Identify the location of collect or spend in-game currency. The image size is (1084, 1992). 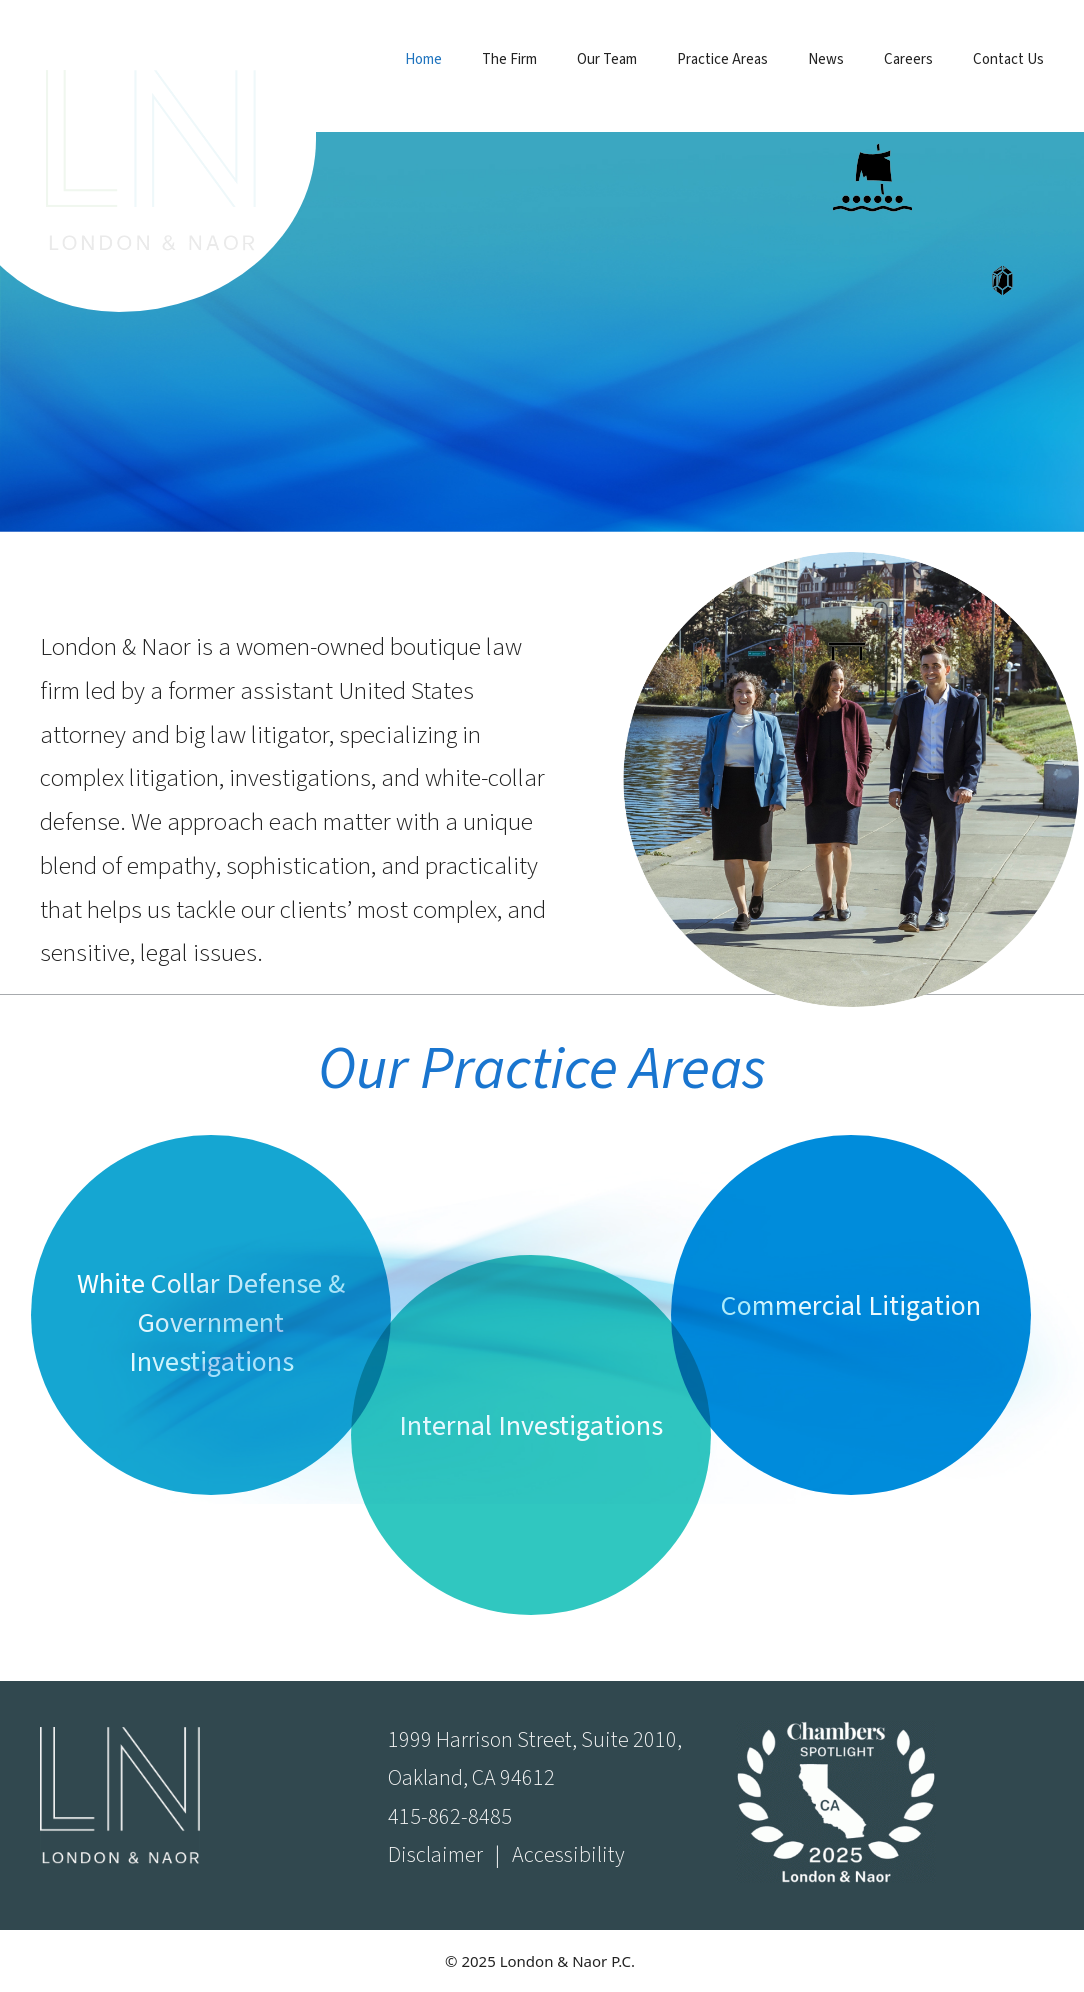
(1002, 280).